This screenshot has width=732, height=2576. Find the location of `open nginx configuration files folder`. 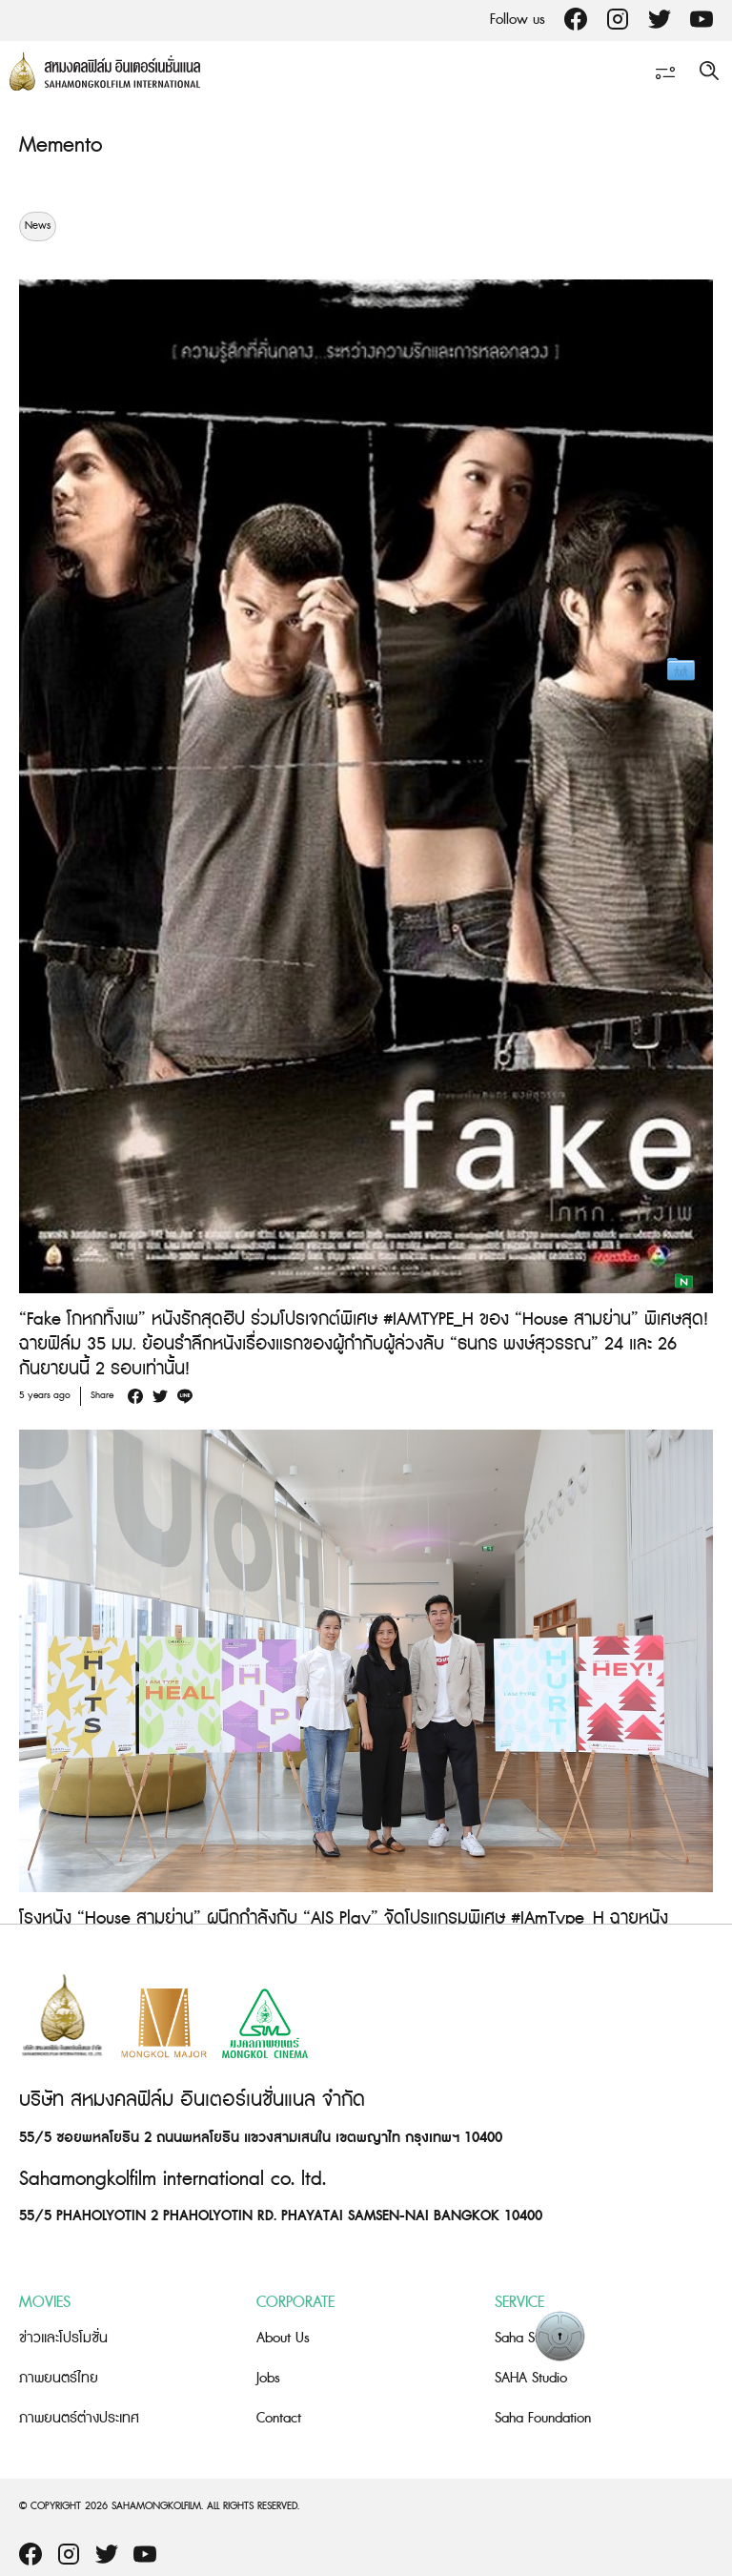

open nginx configuration files folder is located at coordinates (683, 1281).